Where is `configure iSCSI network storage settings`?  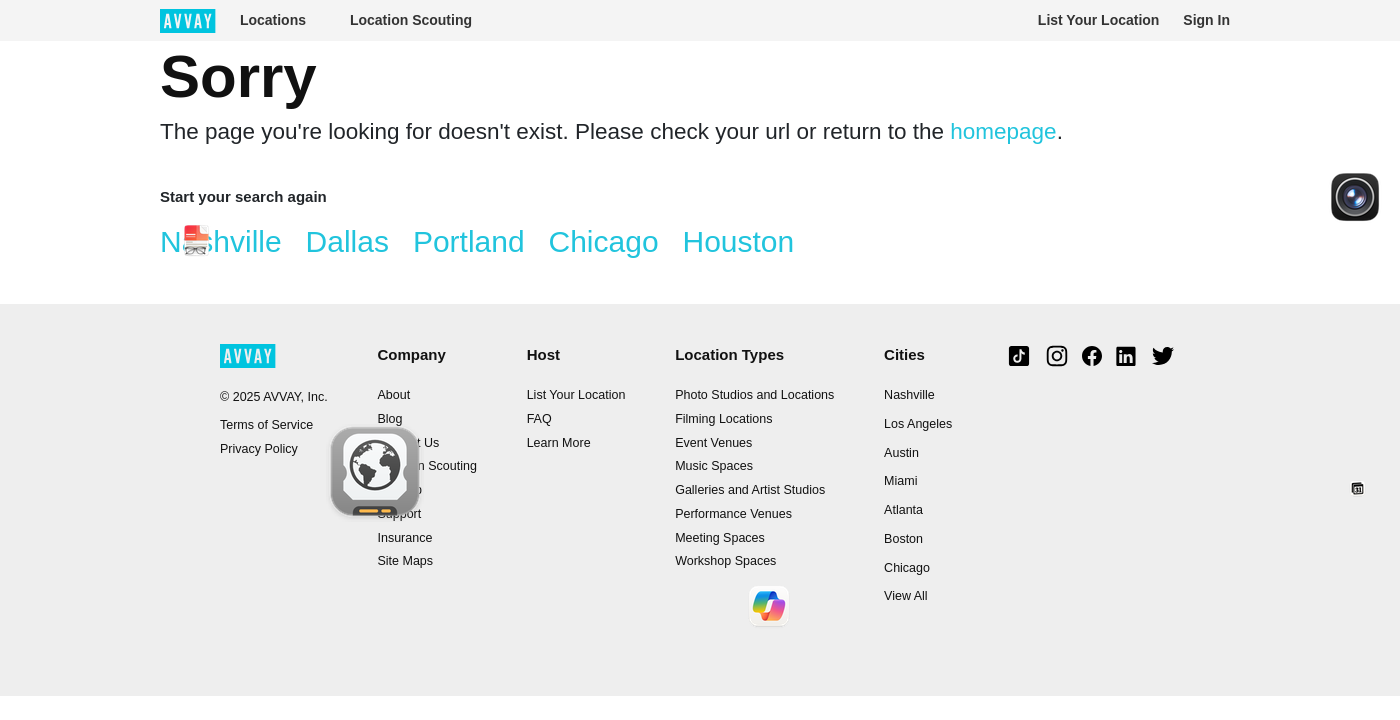 configure iSCSI network storage settings is located at coordinates (375, 473).